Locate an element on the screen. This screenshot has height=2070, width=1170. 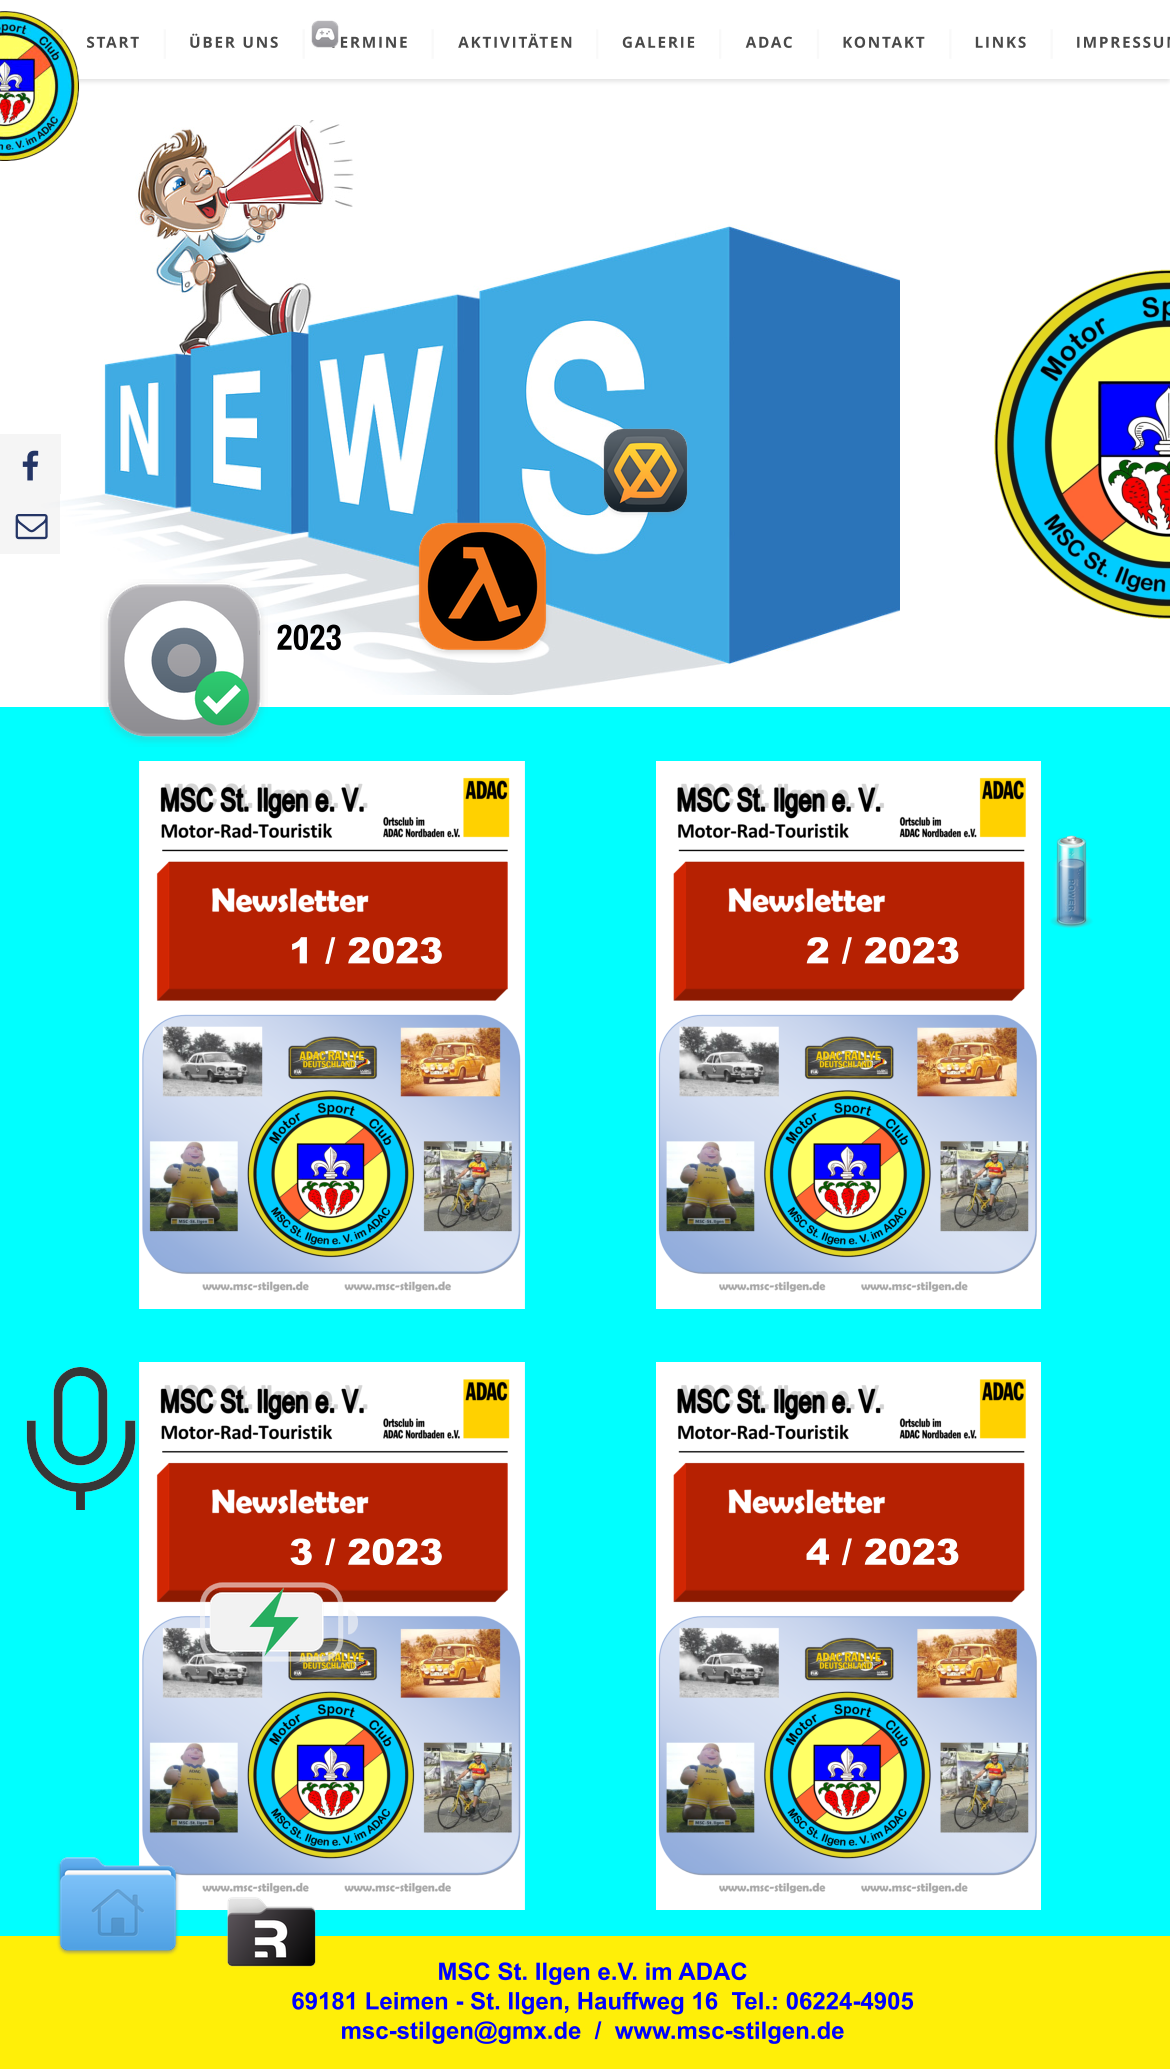
optical drive verified and working correctly is located at coordinates (184, 663).